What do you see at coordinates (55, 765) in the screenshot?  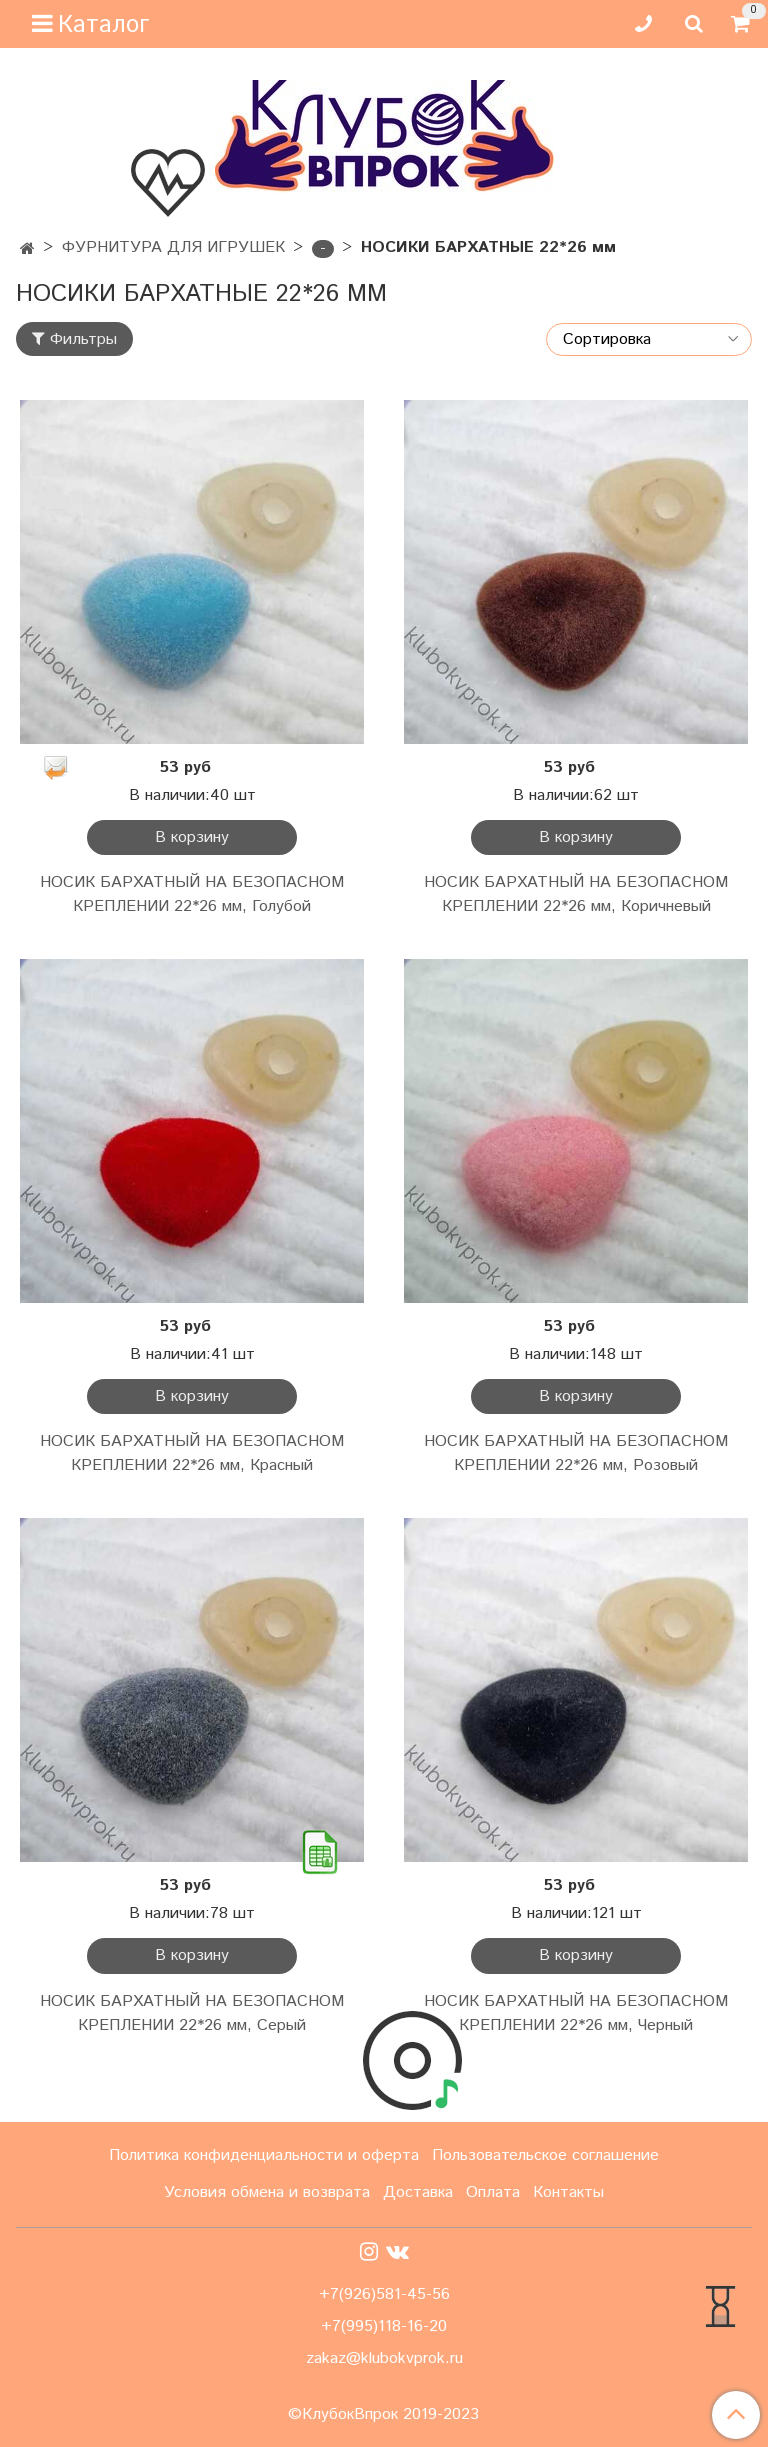 I see `reply to the sender of this email` at bounding box center [55, 765].